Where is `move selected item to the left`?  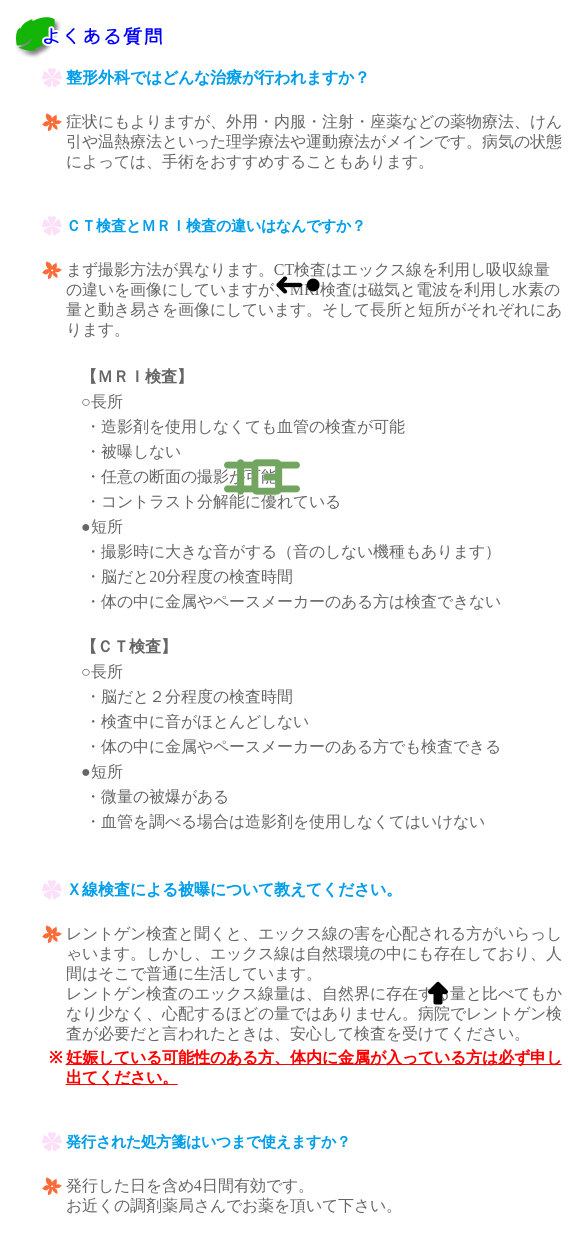
move selected item to the left is located at coordinates (298, 285).